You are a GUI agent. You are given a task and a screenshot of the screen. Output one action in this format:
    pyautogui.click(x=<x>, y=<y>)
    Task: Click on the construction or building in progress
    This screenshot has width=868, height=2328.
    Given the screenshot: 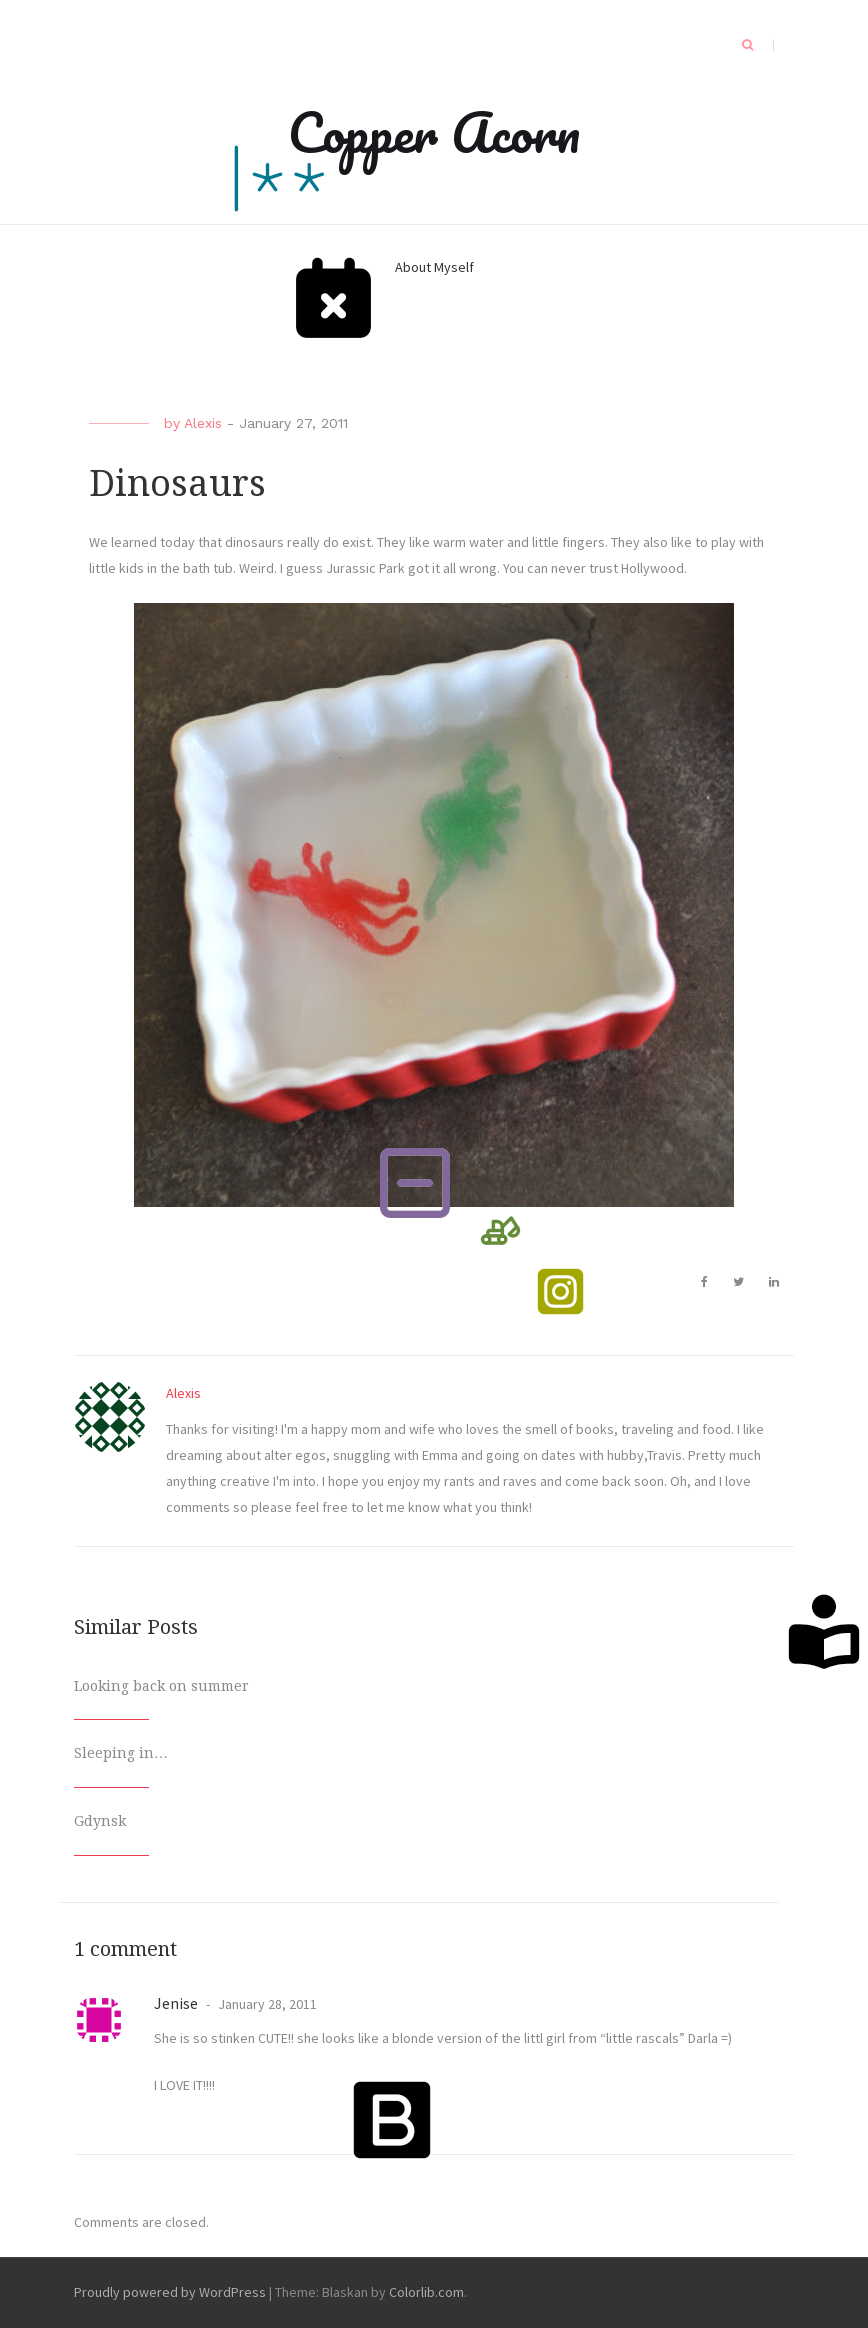 What is the action you would take?
    pyautogui.click(x=500, y=1230)
    